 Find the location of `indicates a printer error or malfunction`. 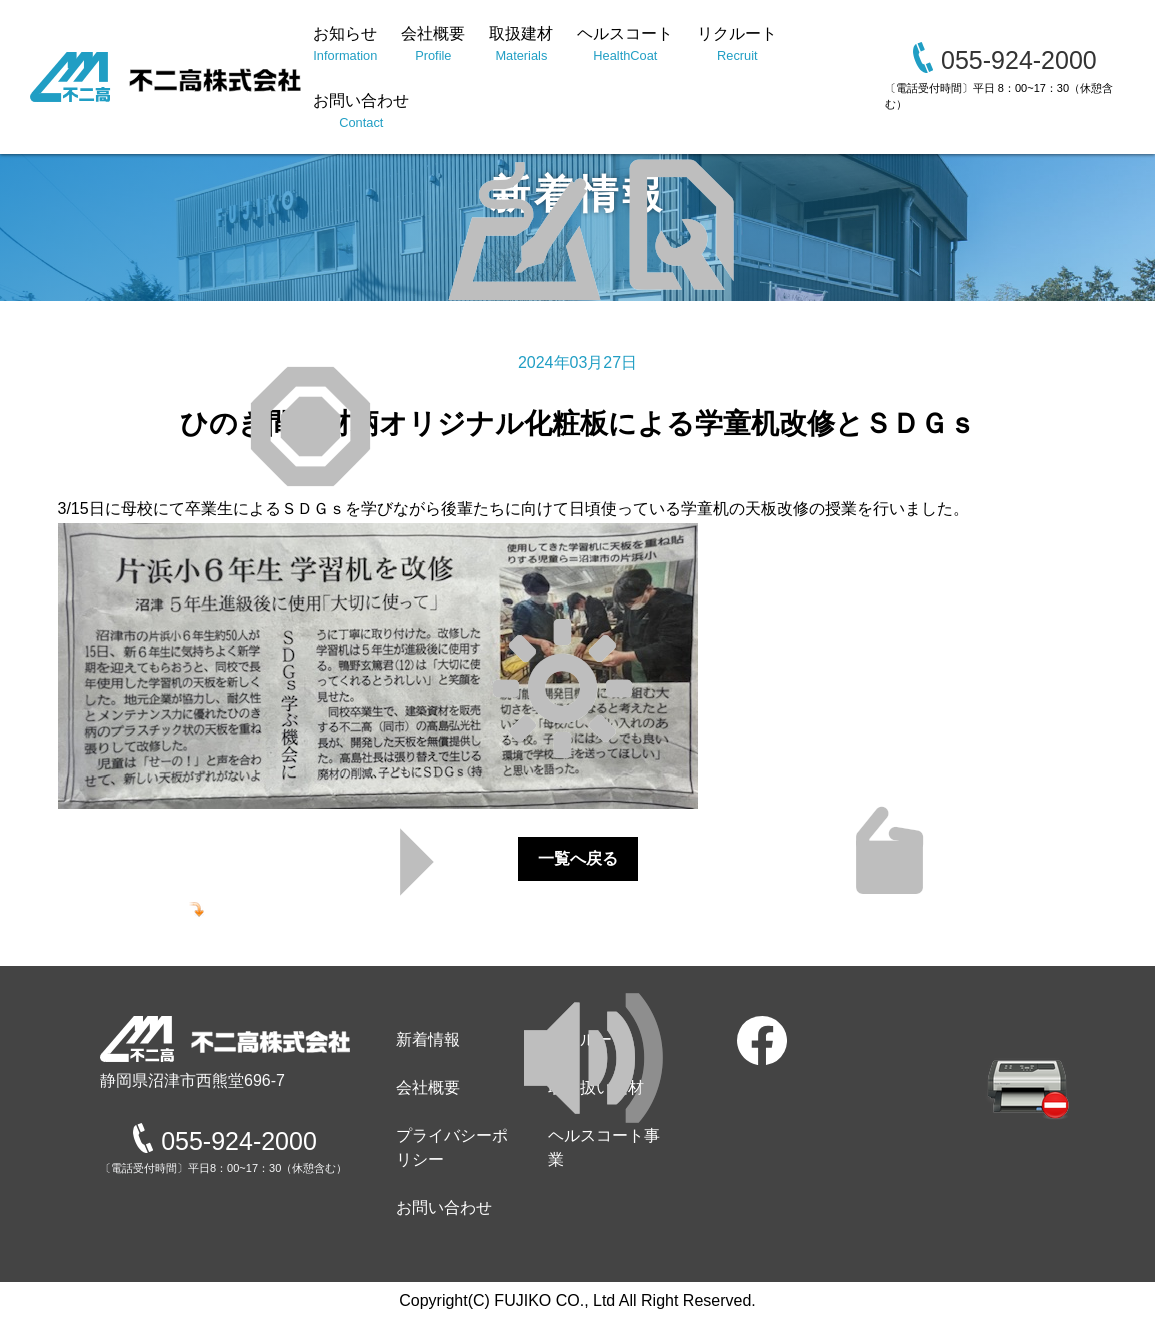

indicates a printer error or malfunction is located at coordinates (1027, 1085).